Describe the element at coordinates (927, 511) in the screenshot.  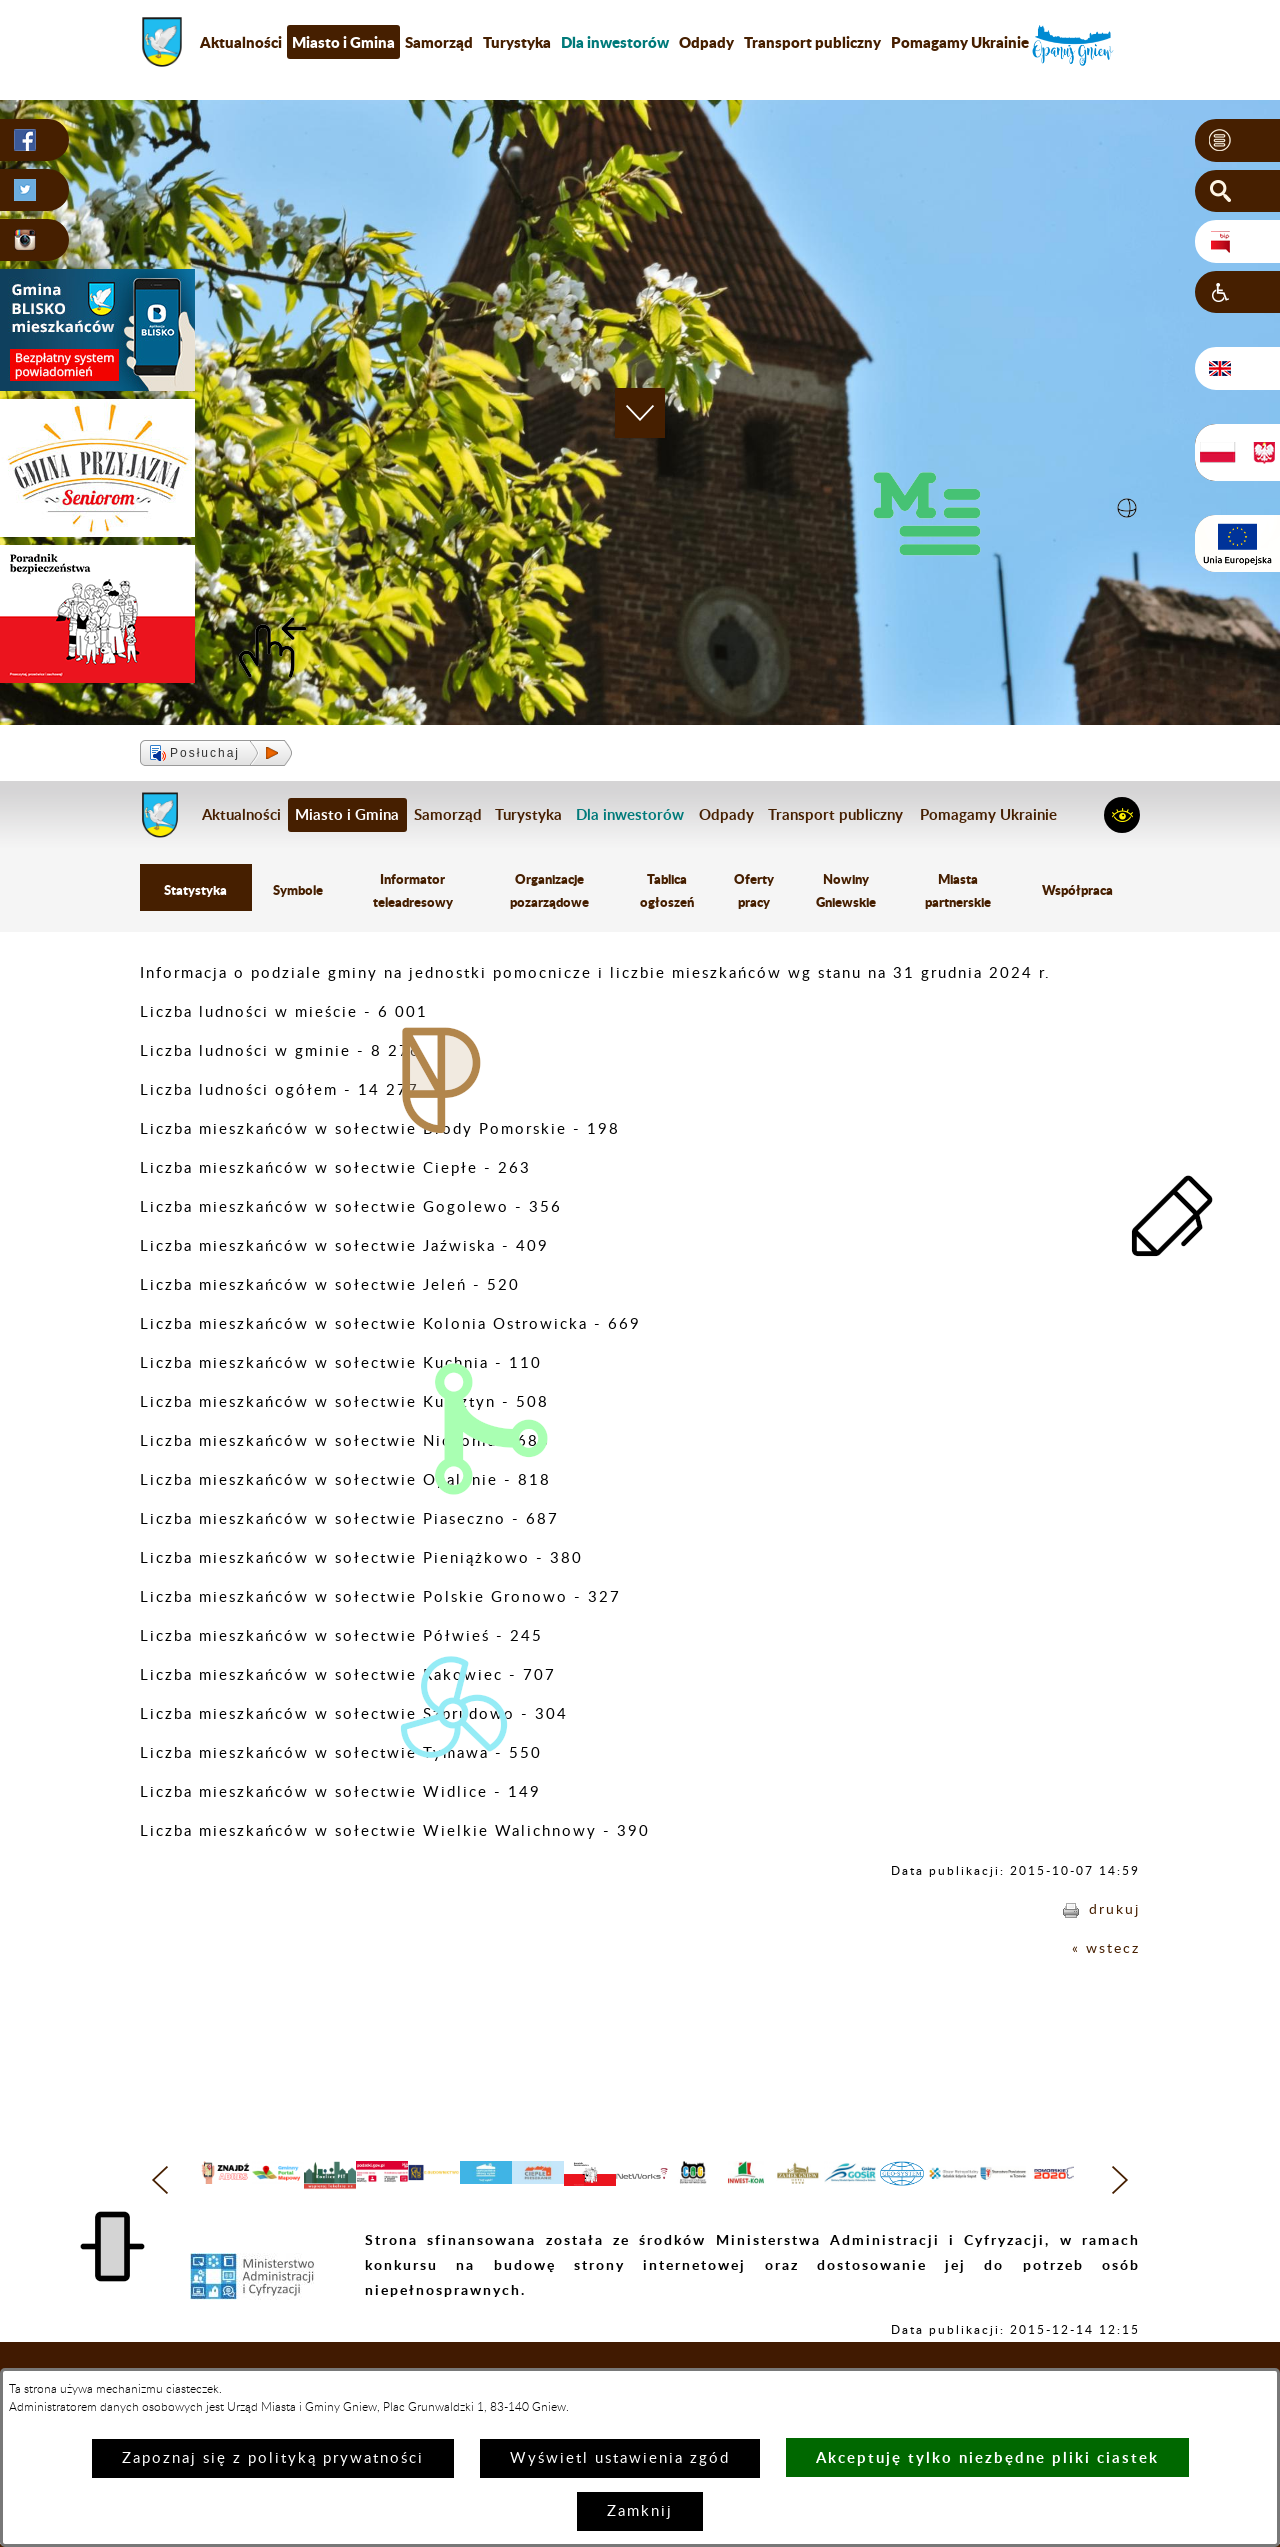
I see `read article on medium` at that location.